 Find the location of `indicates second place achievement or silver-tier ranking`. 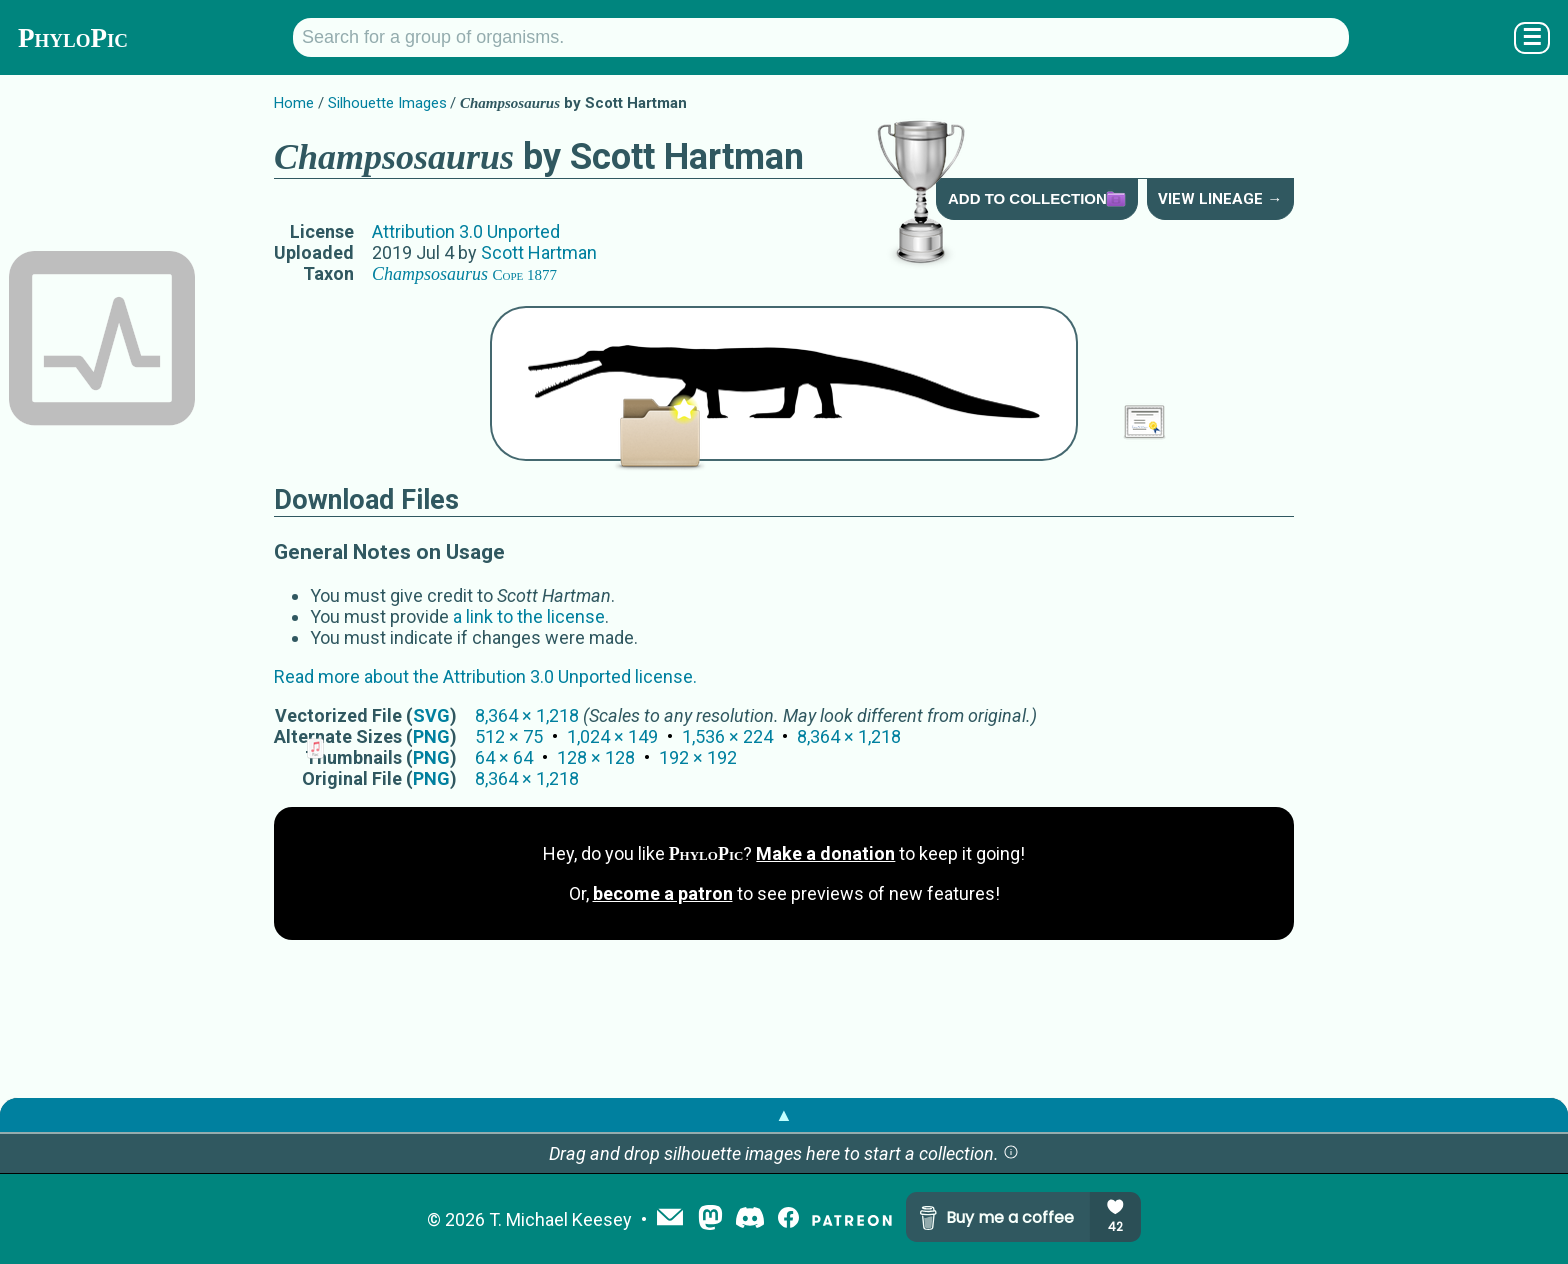

indicates second place achievement or silver-tier ranking is located at coordinates (925, 191).